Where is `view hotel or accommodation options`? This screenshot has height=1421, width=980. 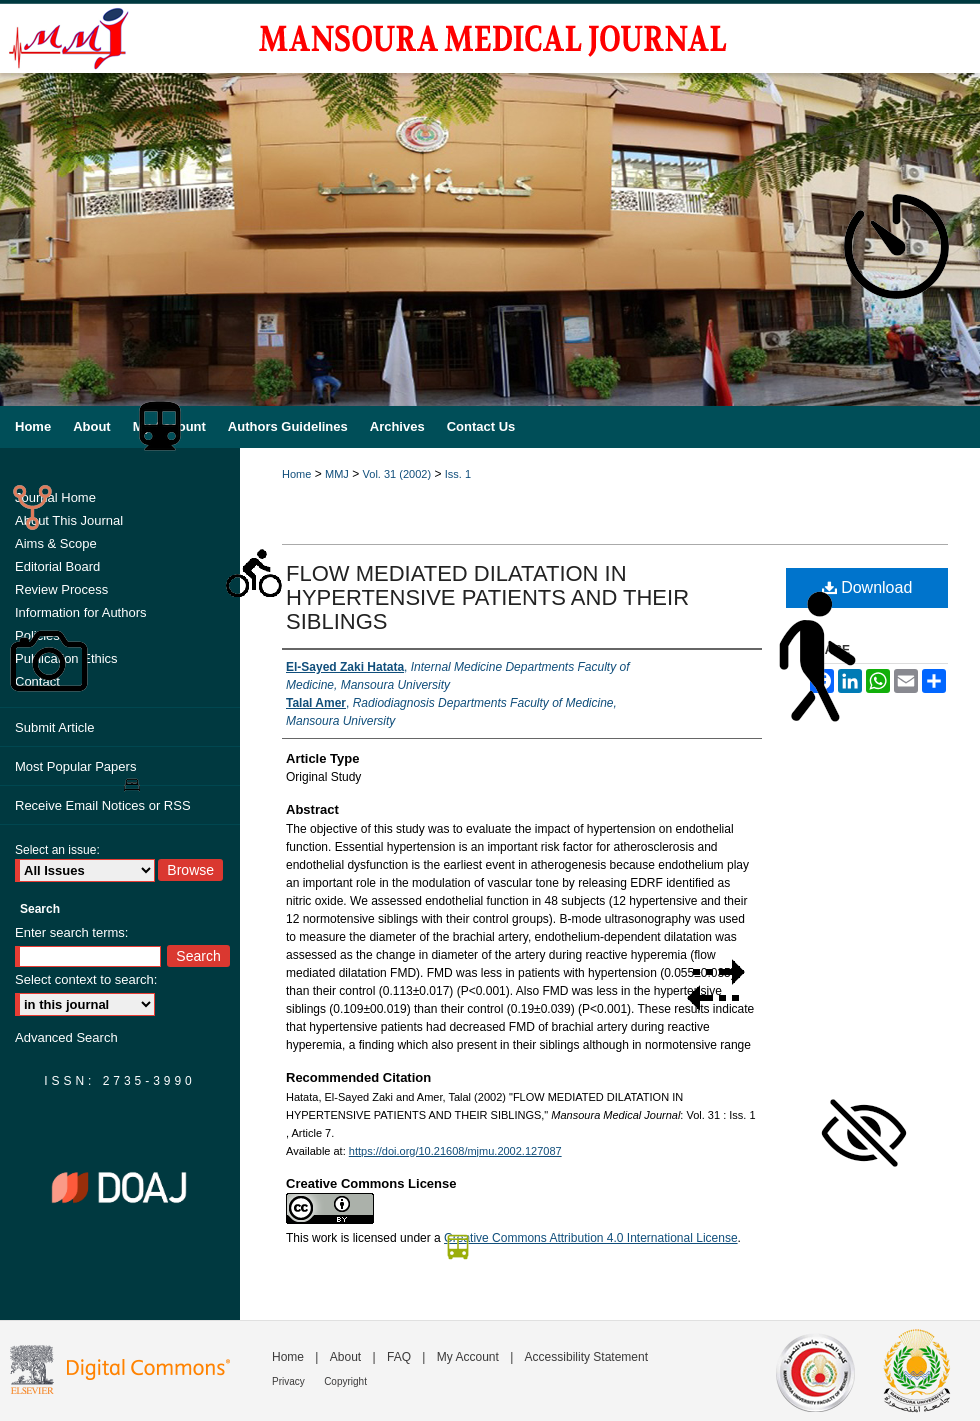
view hotel or accommodation options is located at coordinates (132, 785).